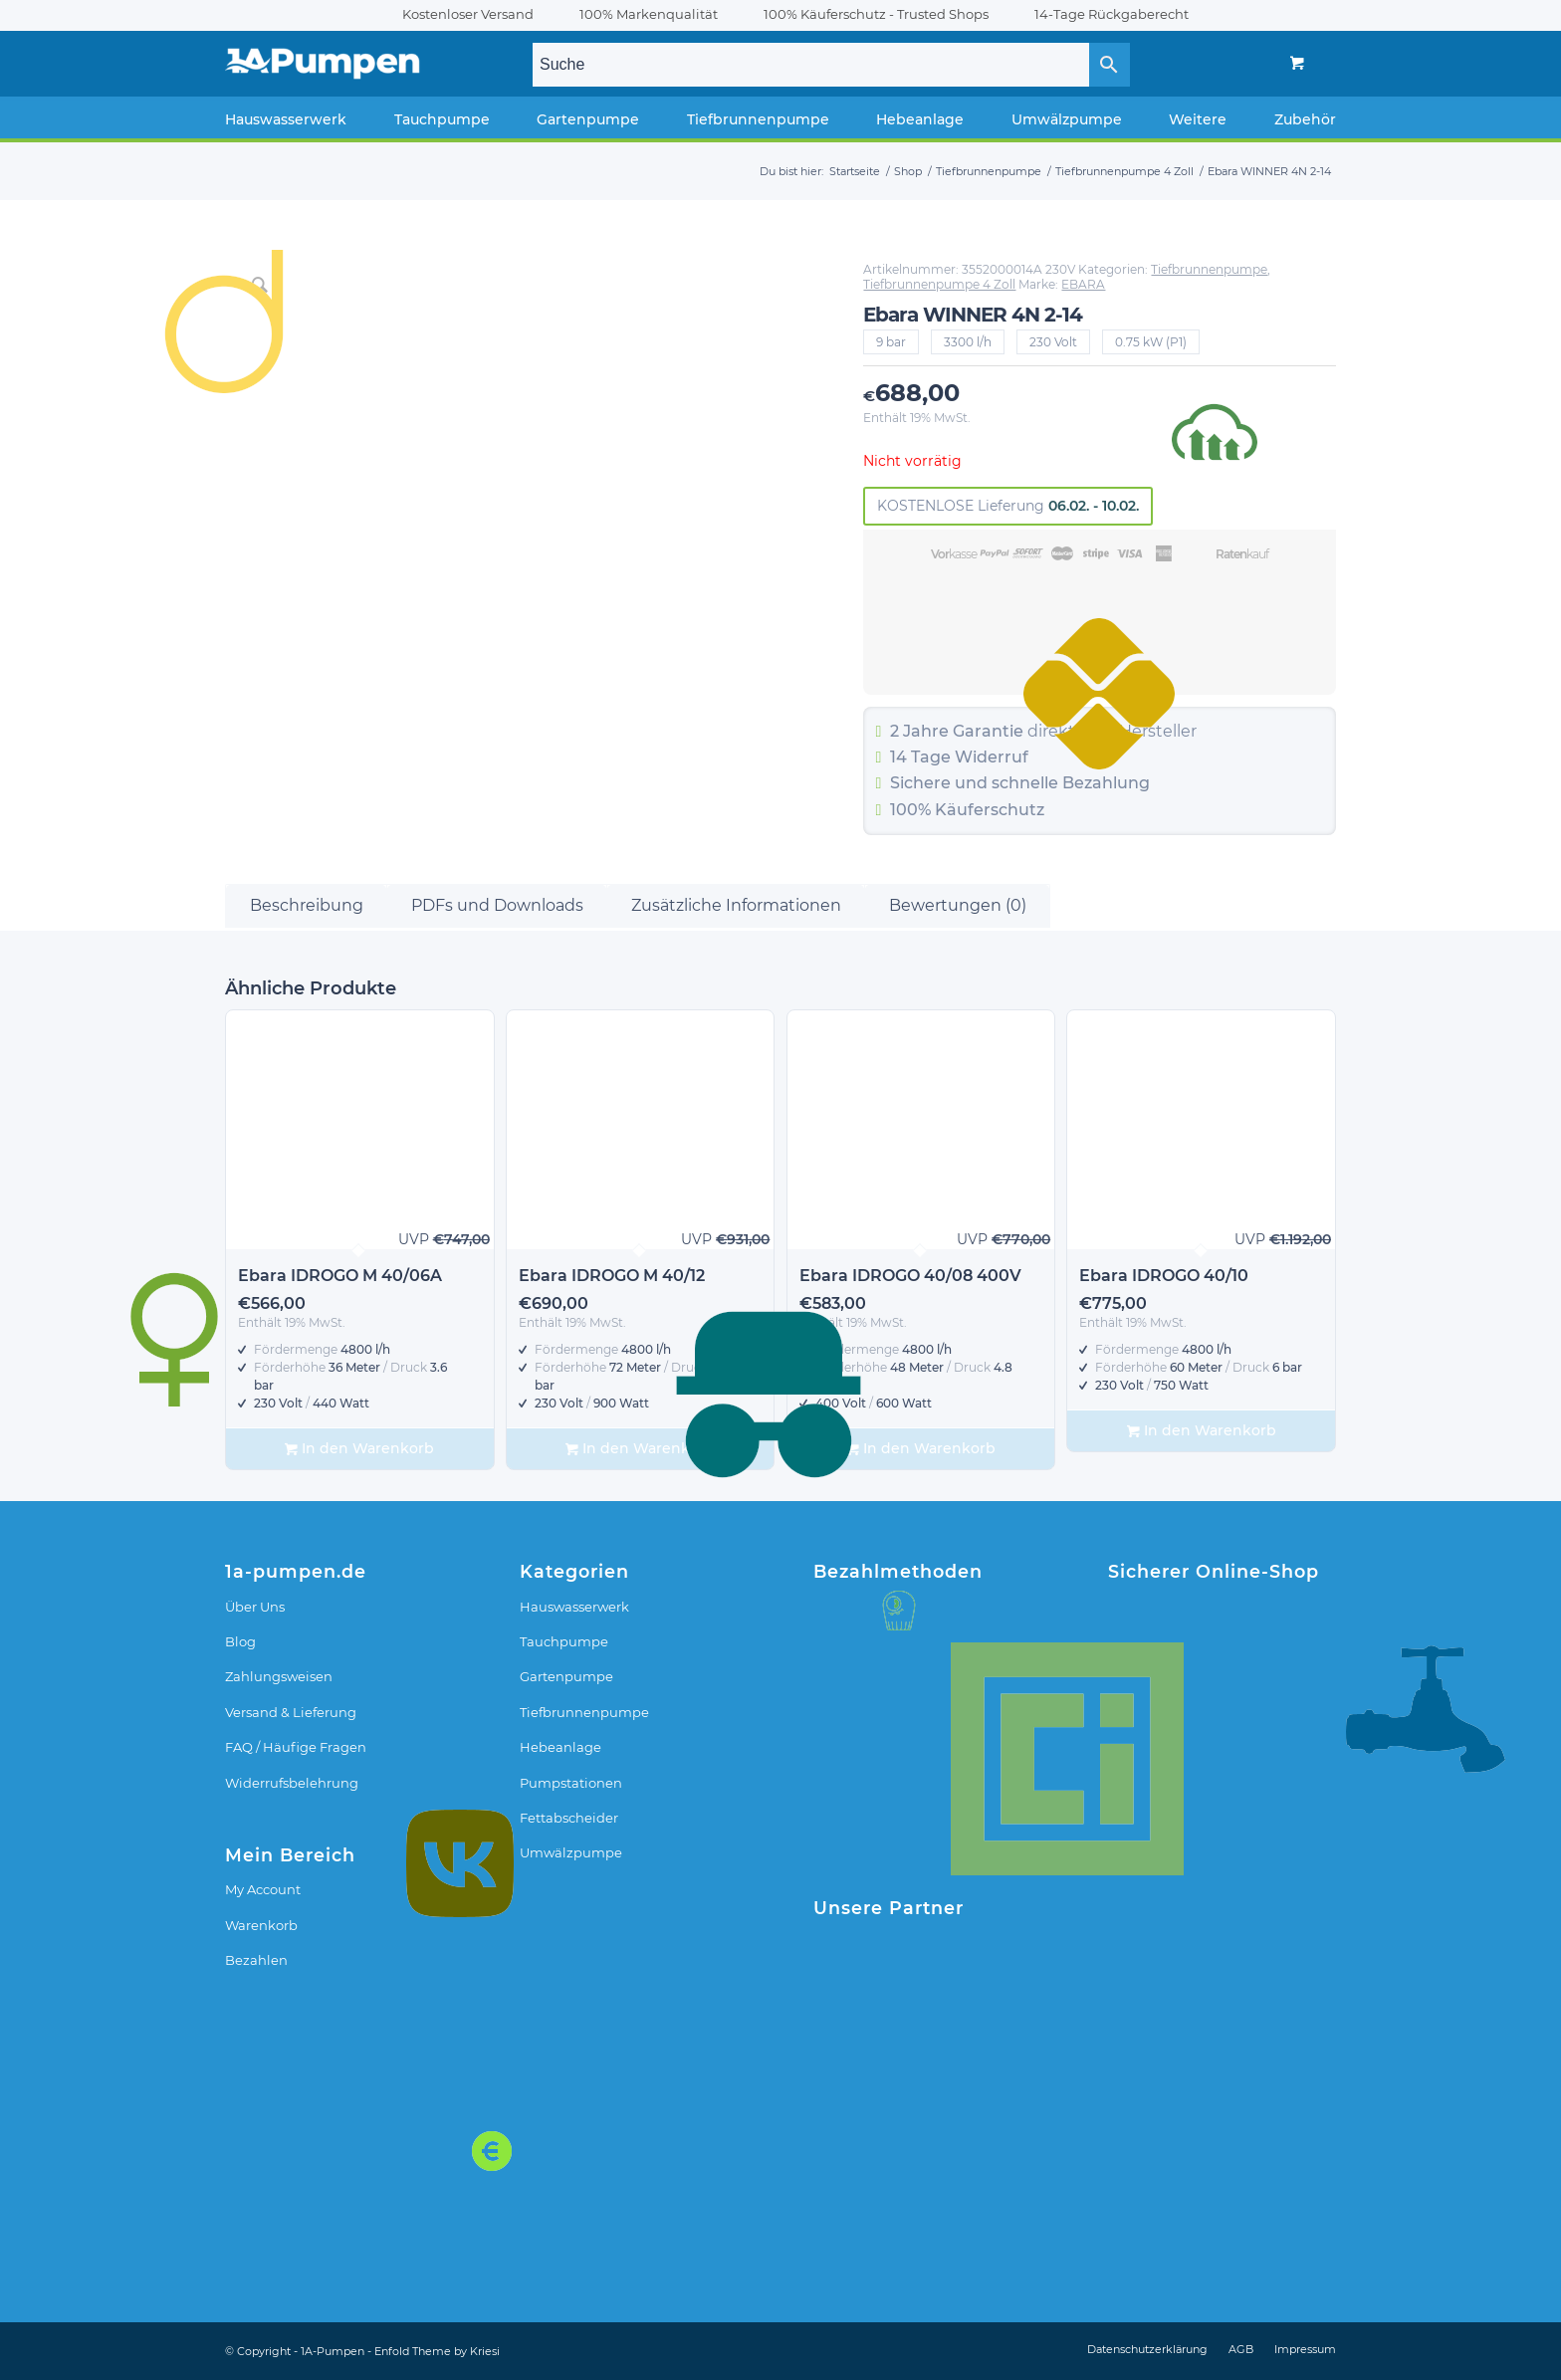 The height and width of the screenshot is (2380, 1561). I want to click on view euro currency or payment options, so click(492, 2151).